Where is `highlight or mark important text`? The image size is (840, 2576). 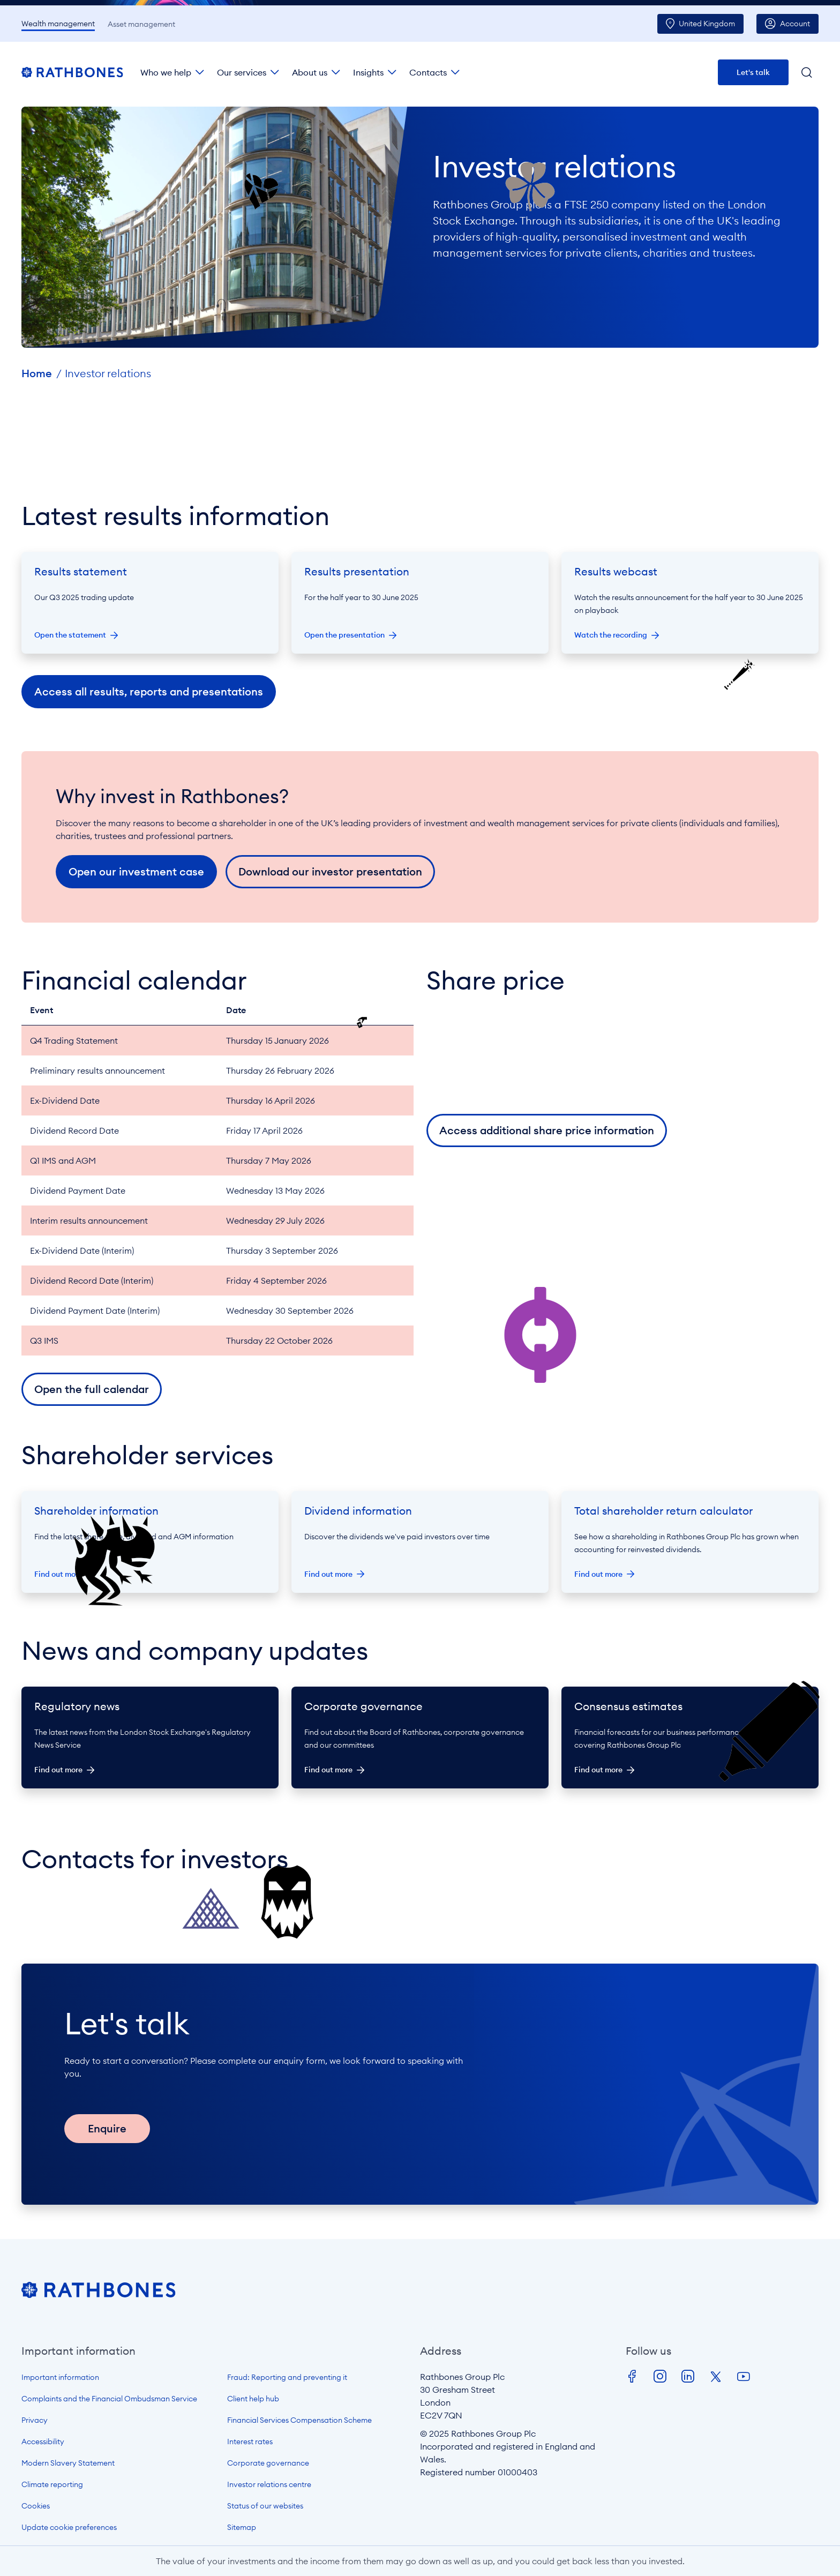
highlight or mark important text is located at coordinates (769, 1731).